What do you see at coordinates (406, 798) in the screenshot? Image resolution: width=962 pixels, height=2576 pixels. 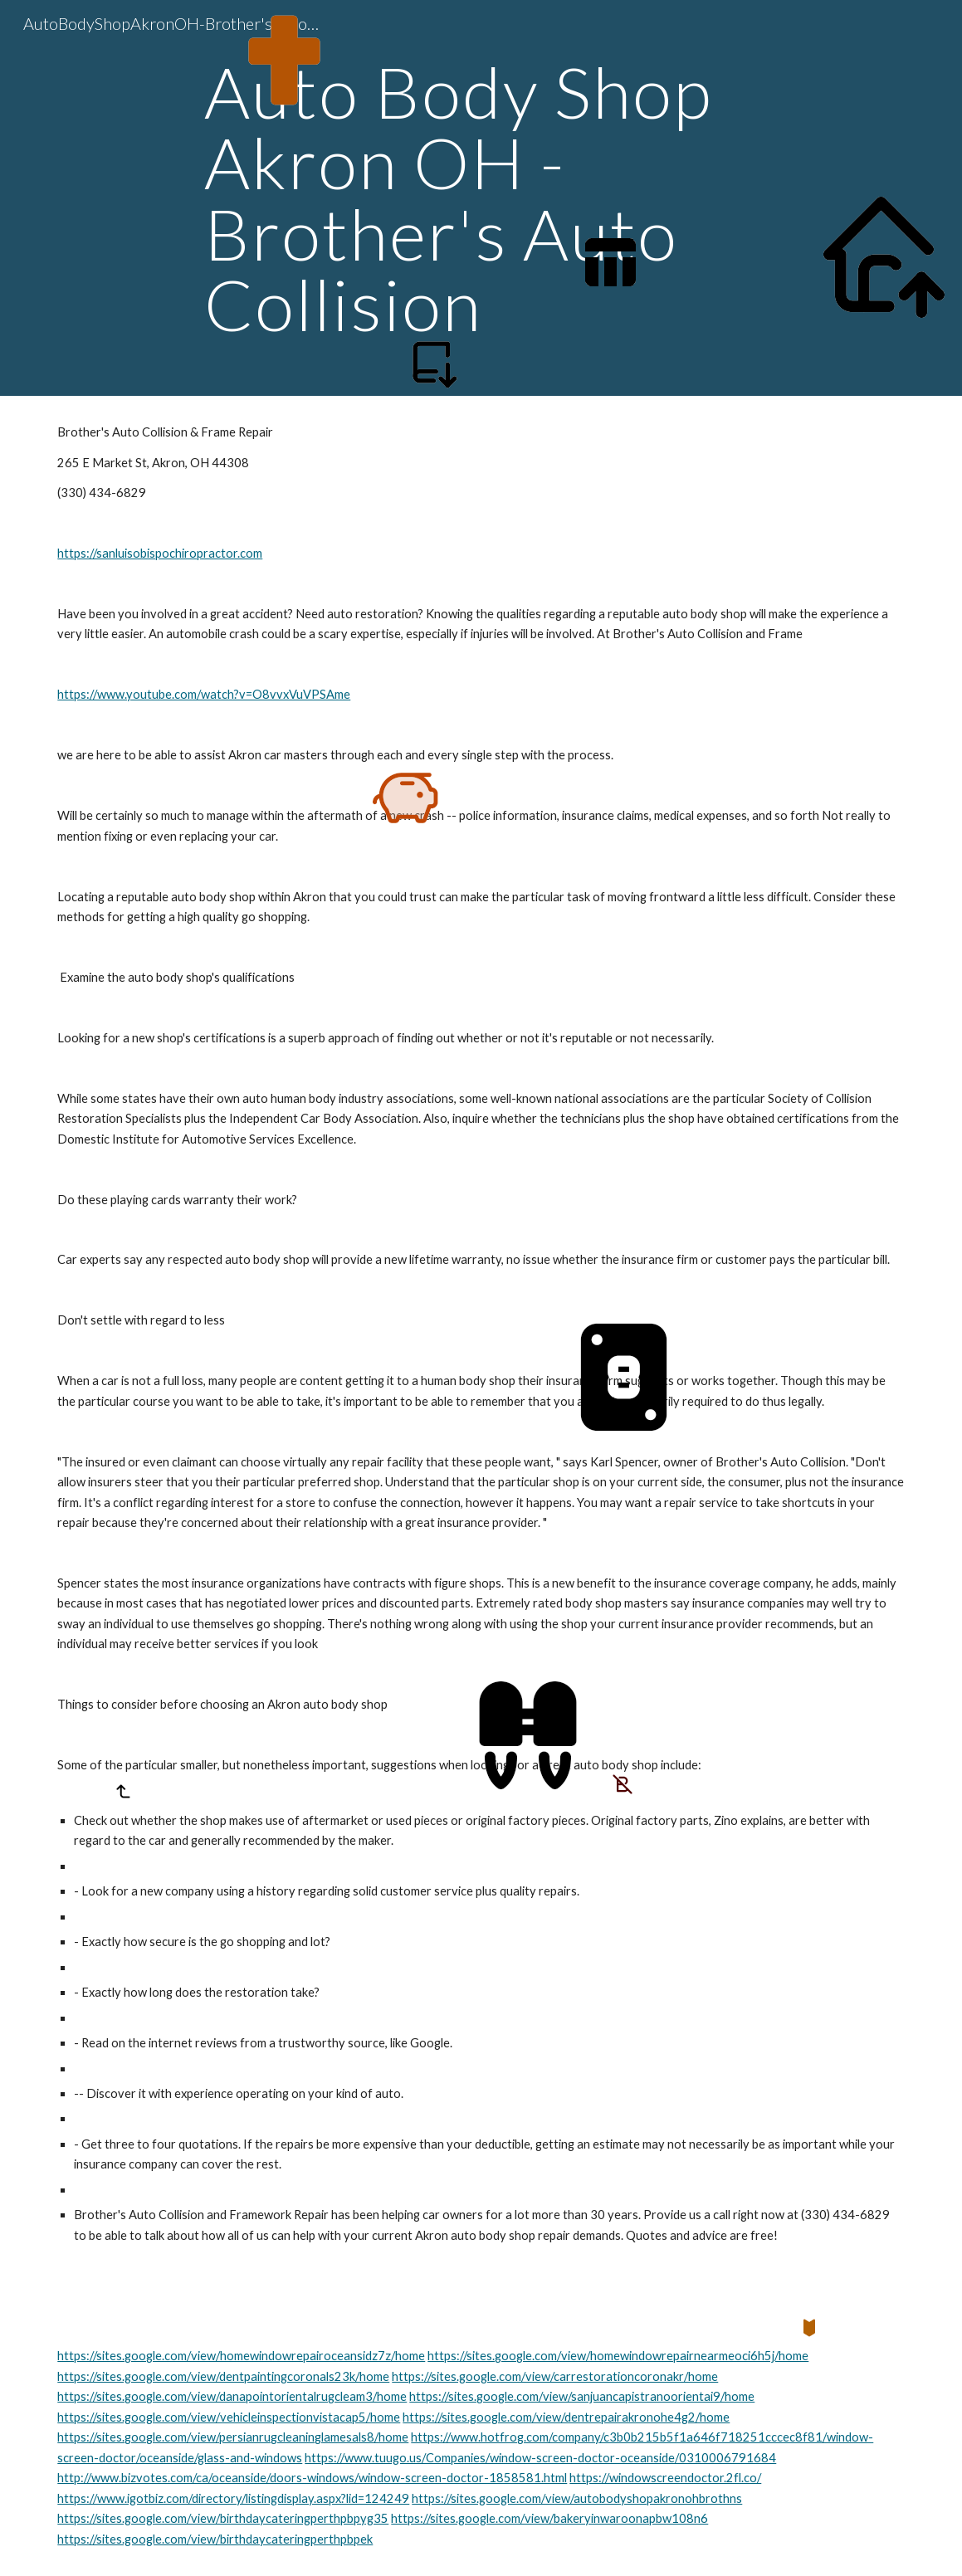 I see `access savings or budget features` at bounding box center [406, 798].